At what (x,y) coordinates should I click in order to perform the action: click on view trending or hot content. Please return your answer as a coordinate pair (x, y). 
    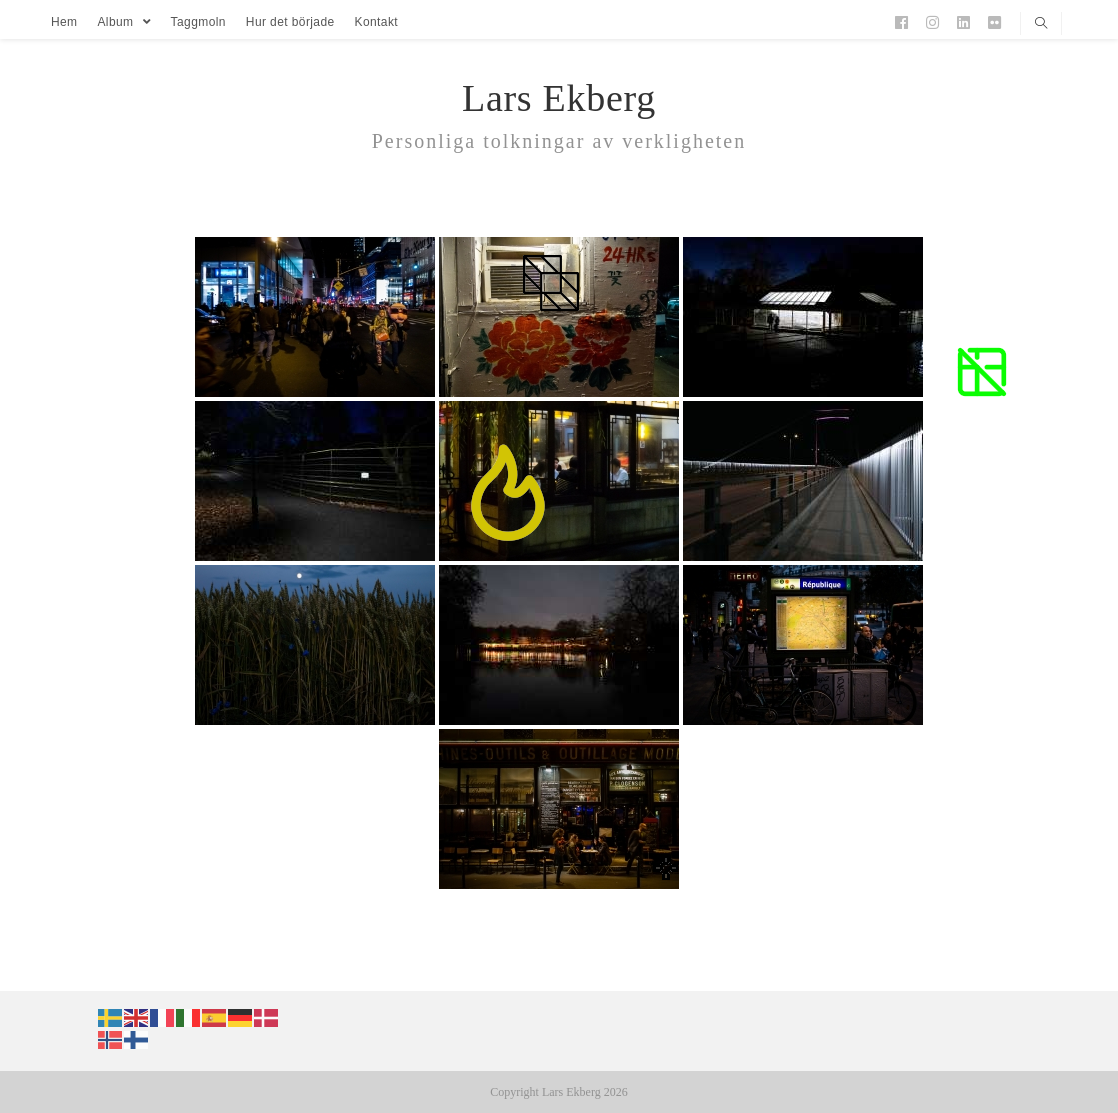
    Looking at the image, I should click on (508, 495).